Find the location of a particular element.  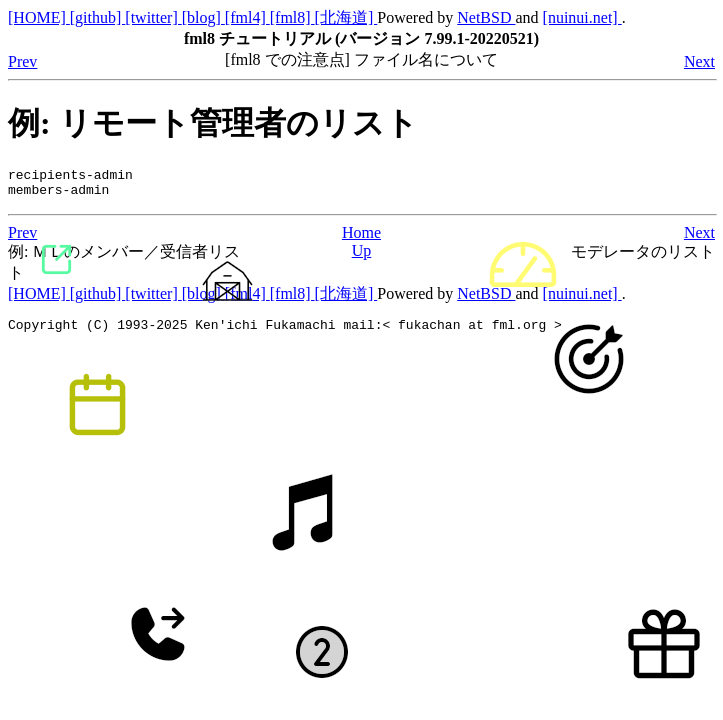

transfer an active call to another person is located at coordinates (159, 633).